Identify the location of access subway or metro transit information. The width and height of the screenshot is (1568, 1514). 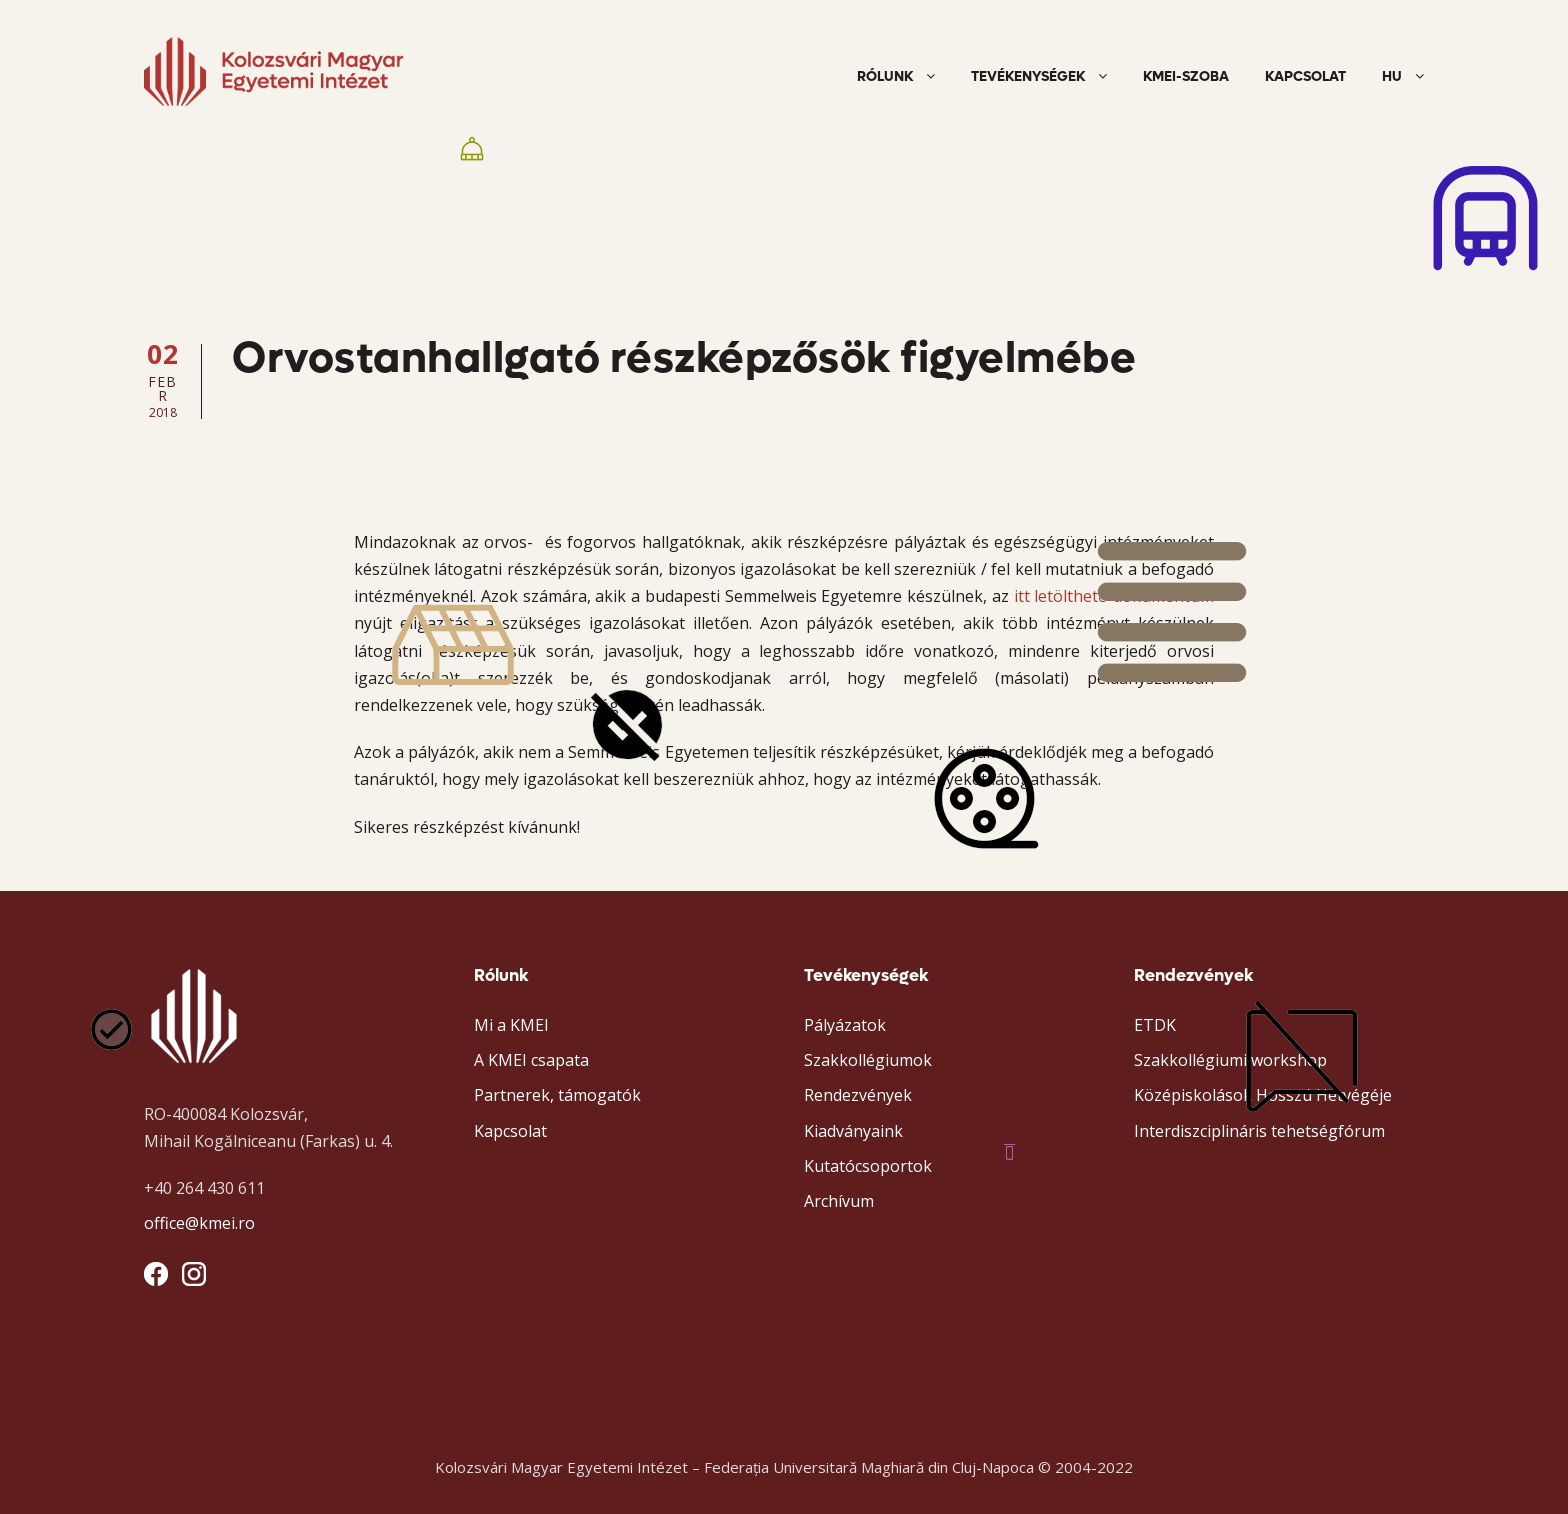
(1485, 222).